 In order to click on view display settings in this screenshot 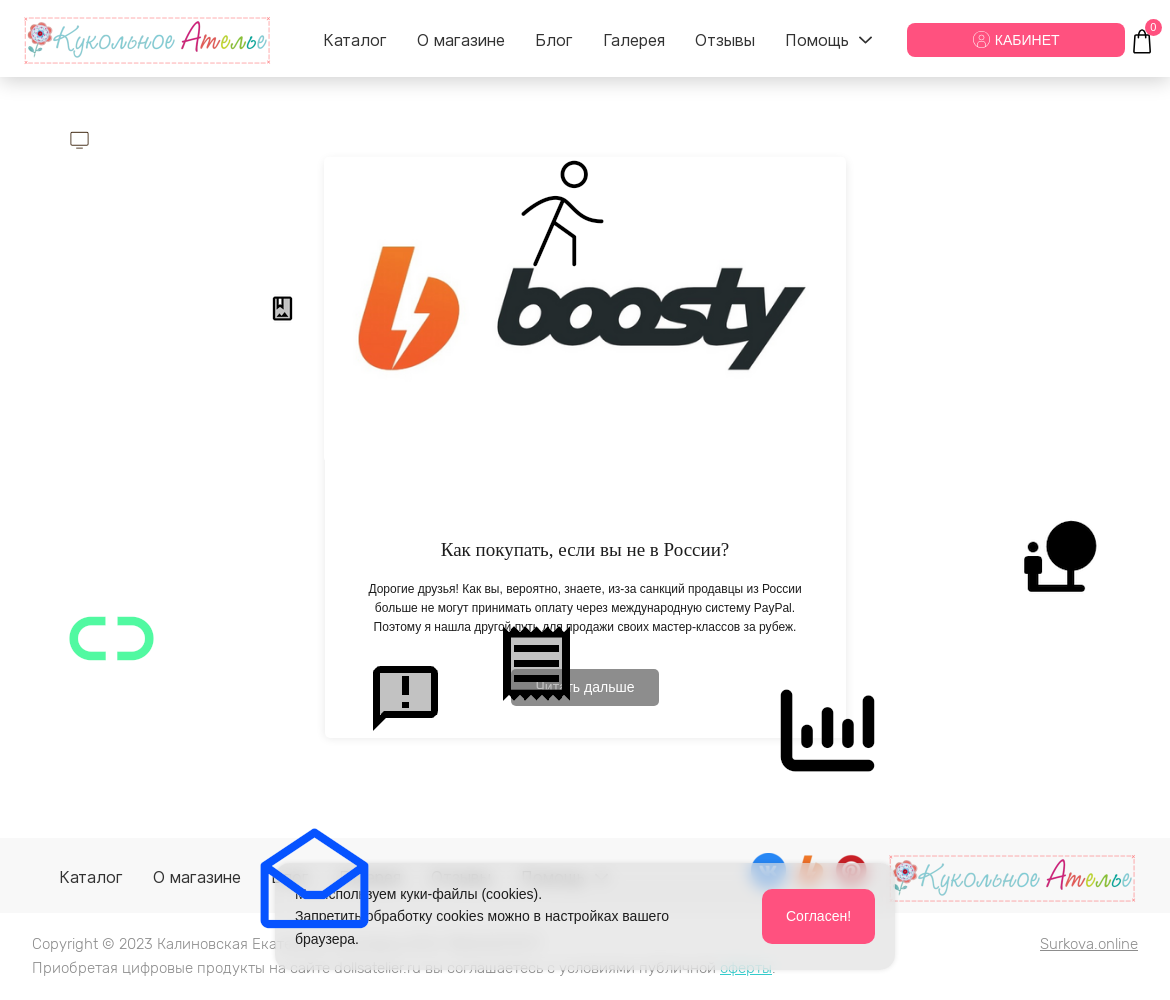, I will do `click(79, 139)`.